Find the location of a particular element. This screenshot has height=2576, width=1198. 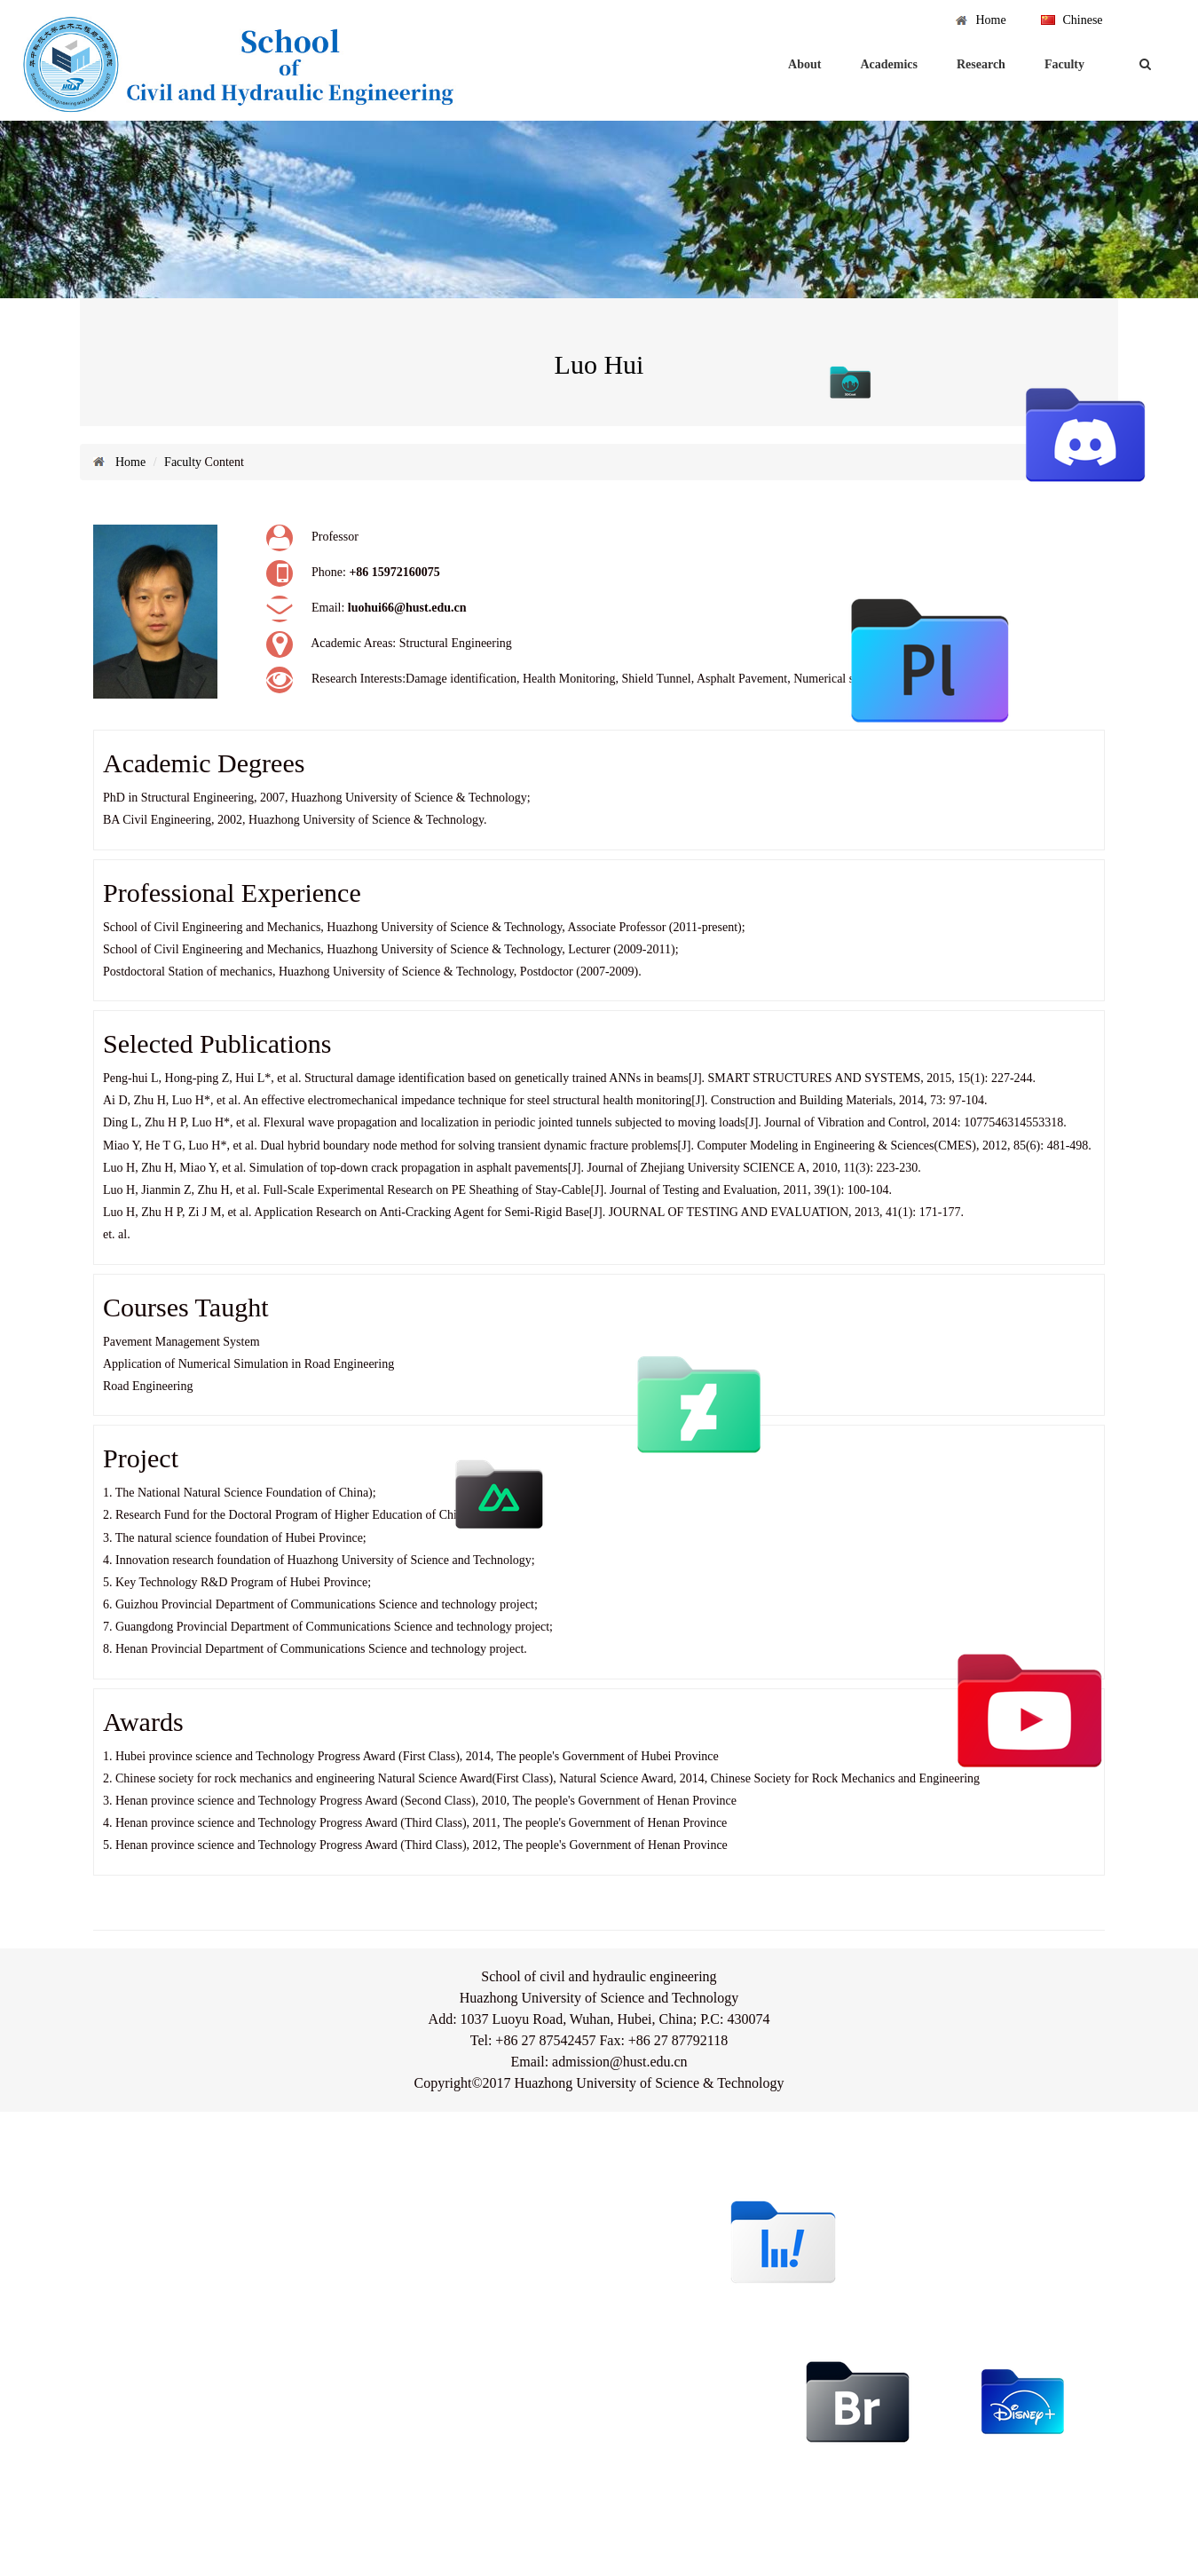

folder containing Adobe Bridge files is located at coordinates (857, 2405).